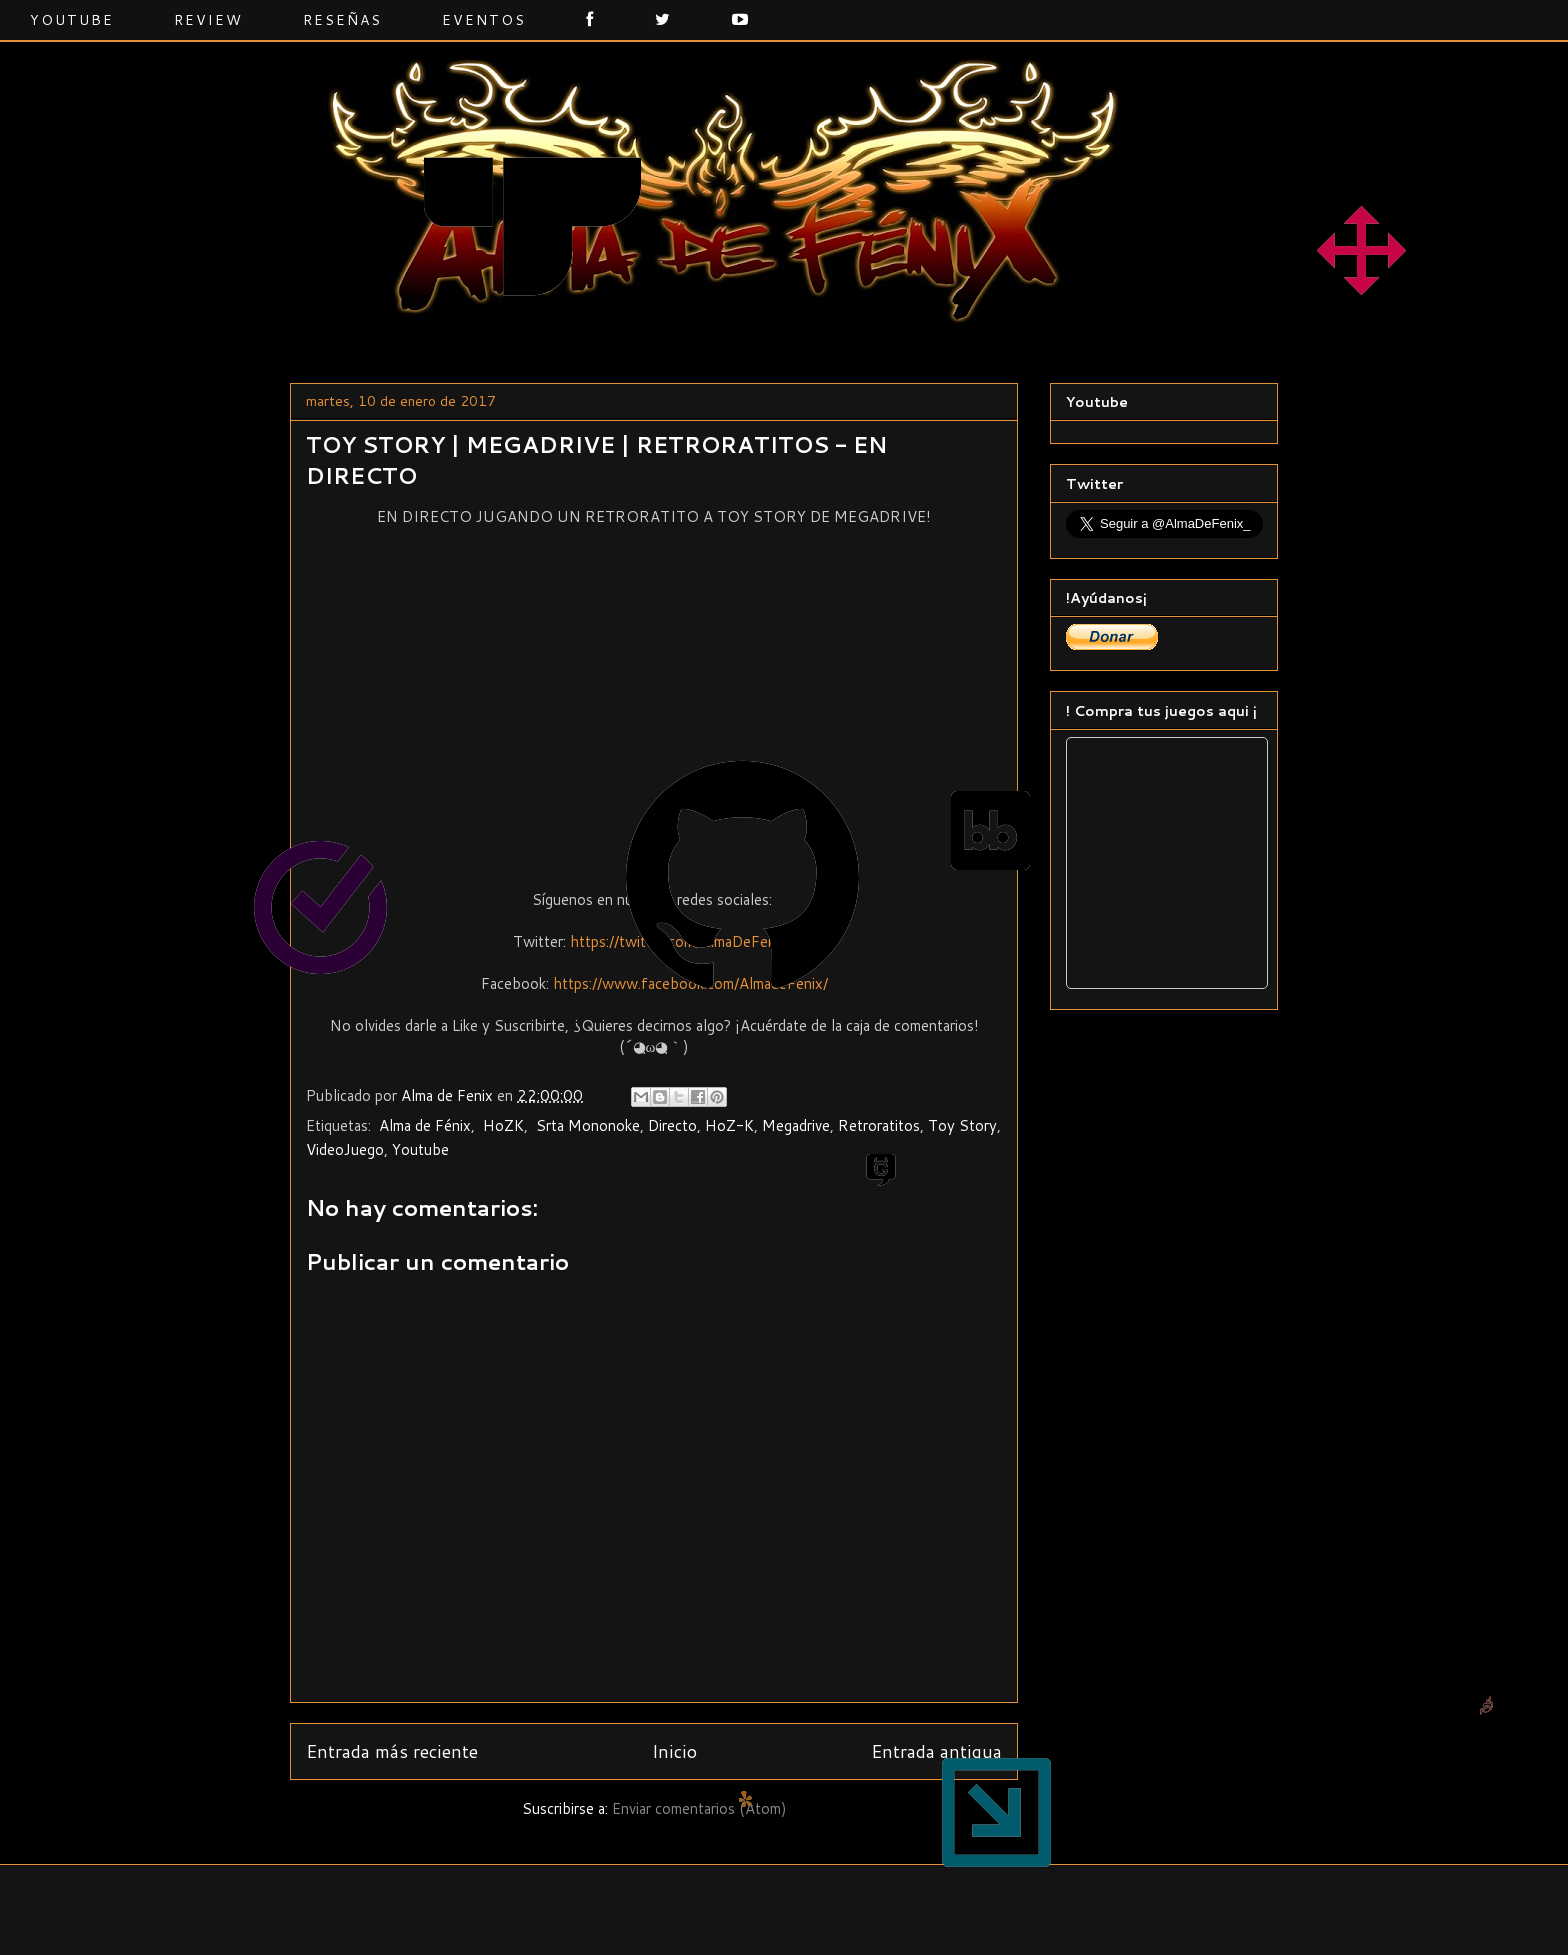 Image resolution: width=1568 pixels, height=1955 pixels. Describe the element at coordinates (881, 1170) in the screenshot. I see `link to GNU Social profile` at that location.